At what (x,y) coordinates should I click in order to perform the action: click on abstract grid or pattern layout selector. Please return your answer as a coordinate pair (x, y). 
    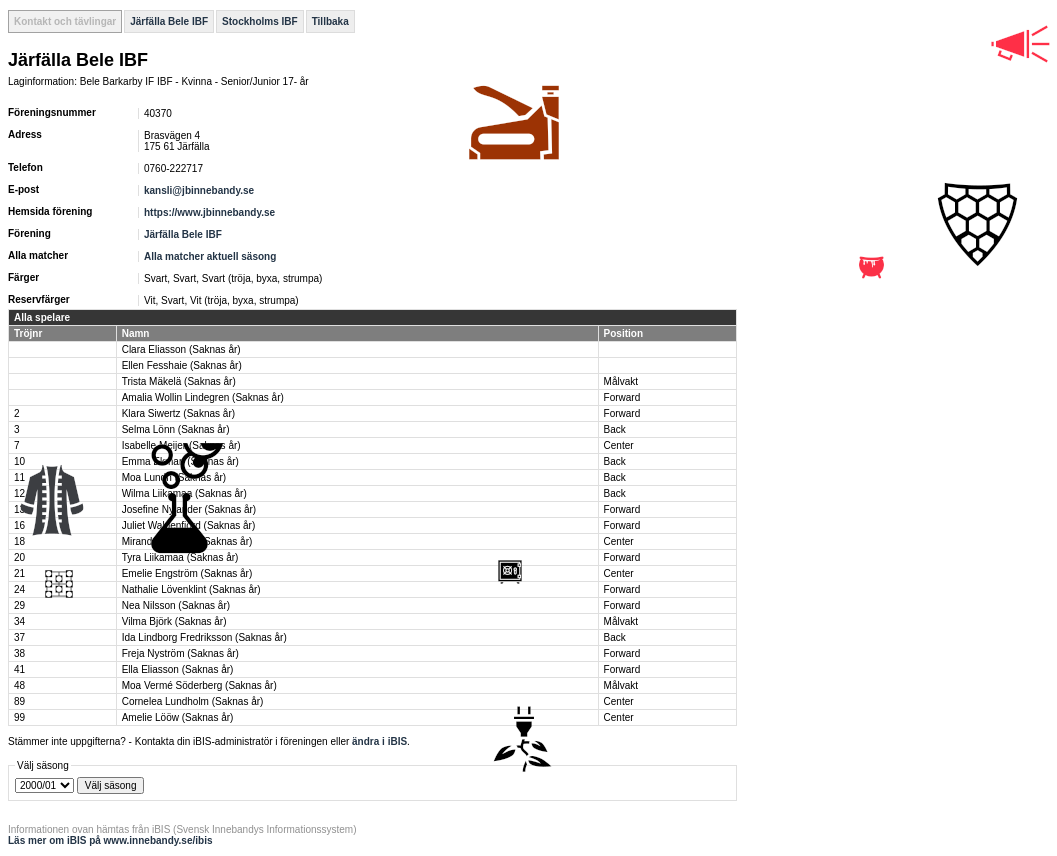
    Looking at the image, I should click on (59, 584).